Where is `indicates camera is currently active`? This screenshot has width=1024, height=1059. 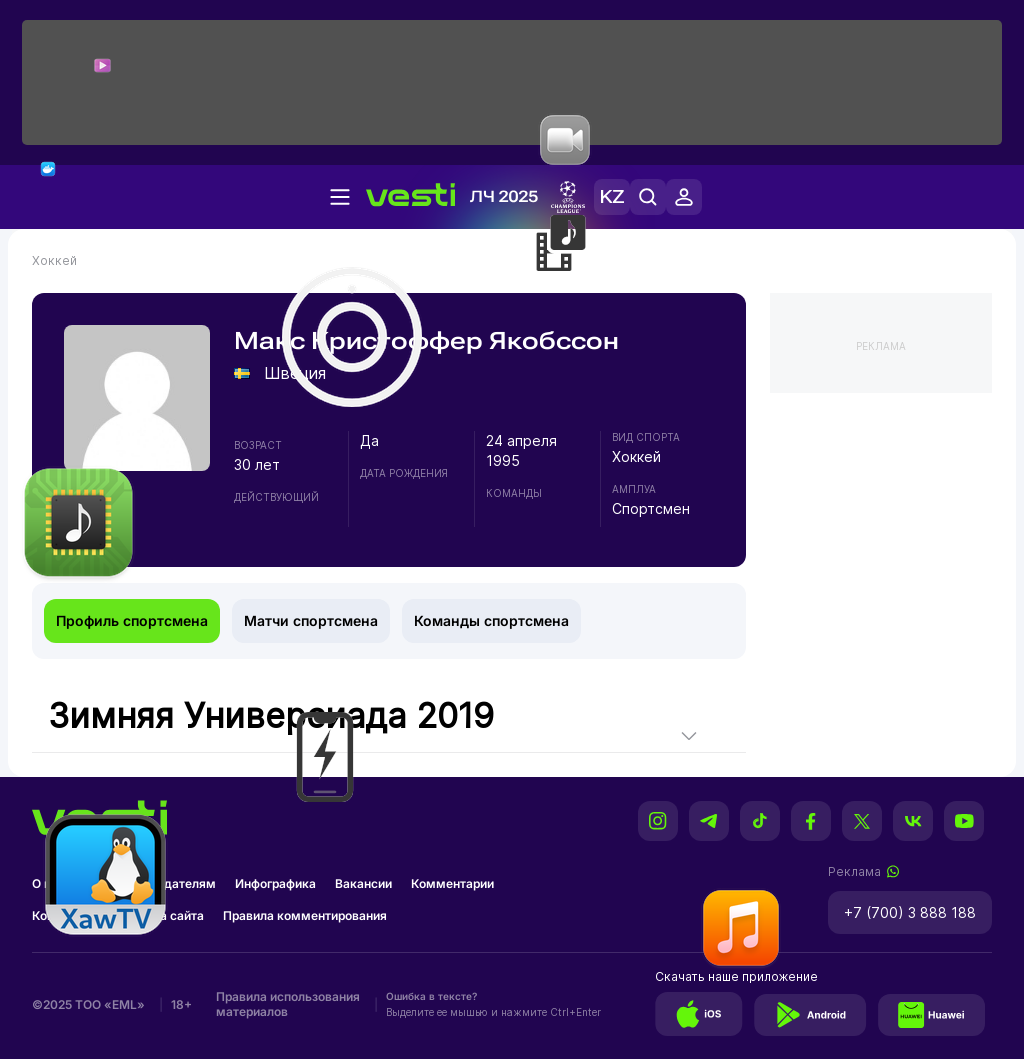 indicates camera is currently active is located at coordinates (352, 337).